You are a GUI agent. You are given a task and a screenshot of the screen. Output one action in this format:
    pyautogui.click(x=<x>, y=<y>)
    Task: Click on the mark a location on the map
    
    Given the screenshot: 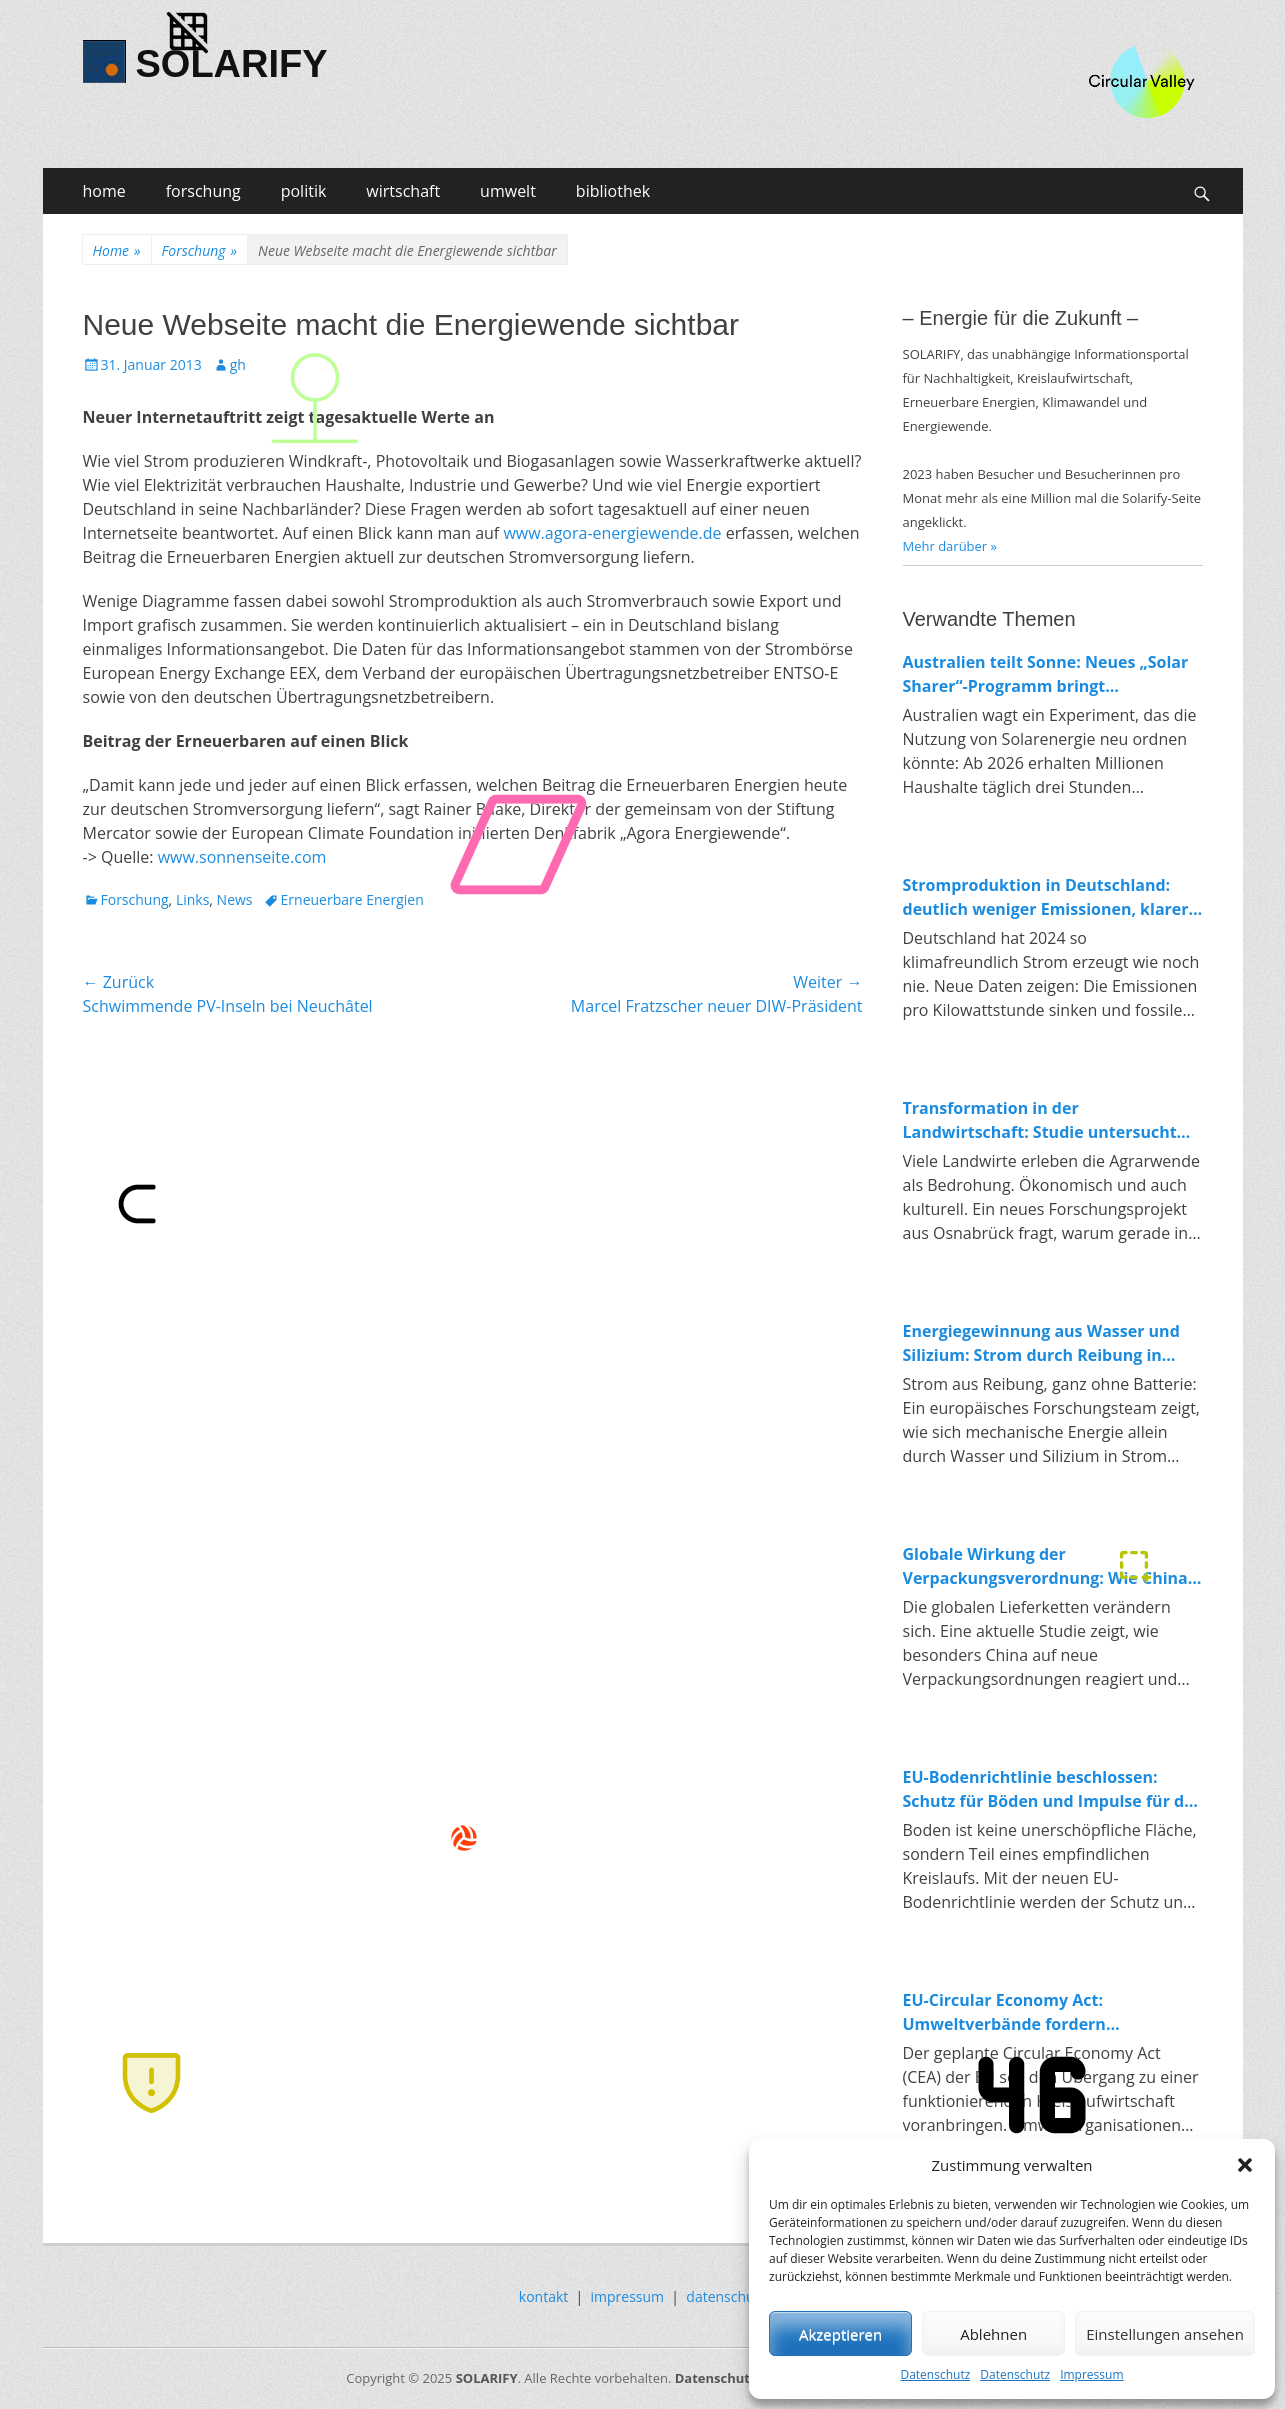 What is the action you would take?
    pyautogui.click(x=315, y=400)
    